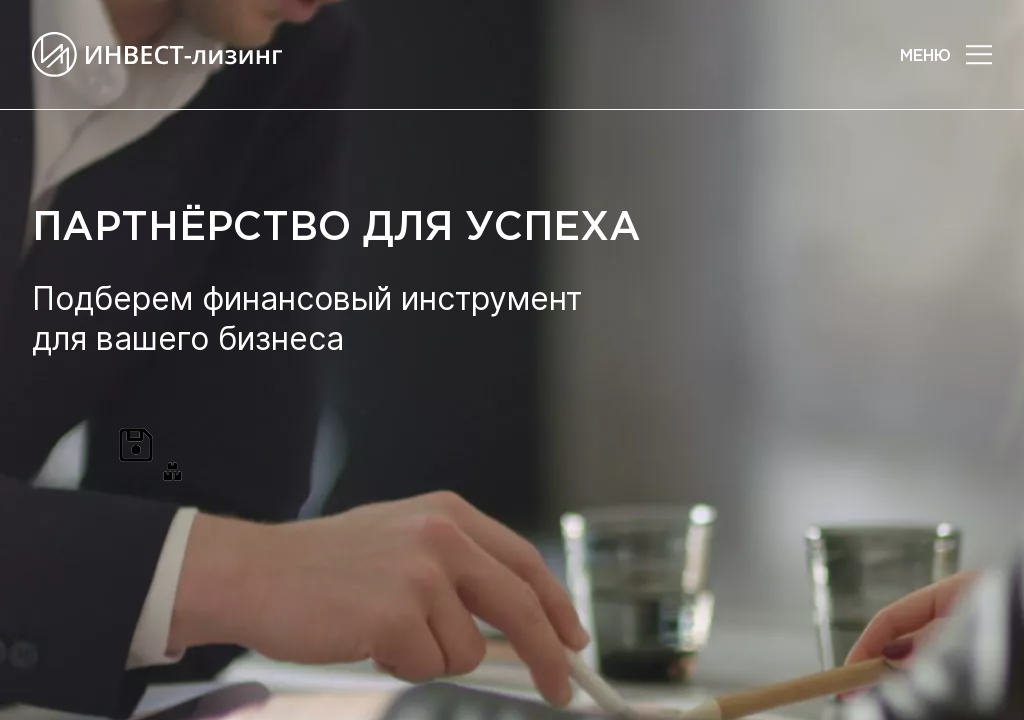 The height and width of the screenshot is (720, 1024). Describe the element at coordinates (172, 471) in the screenshot. I see `view inventory or stock items` at that location.